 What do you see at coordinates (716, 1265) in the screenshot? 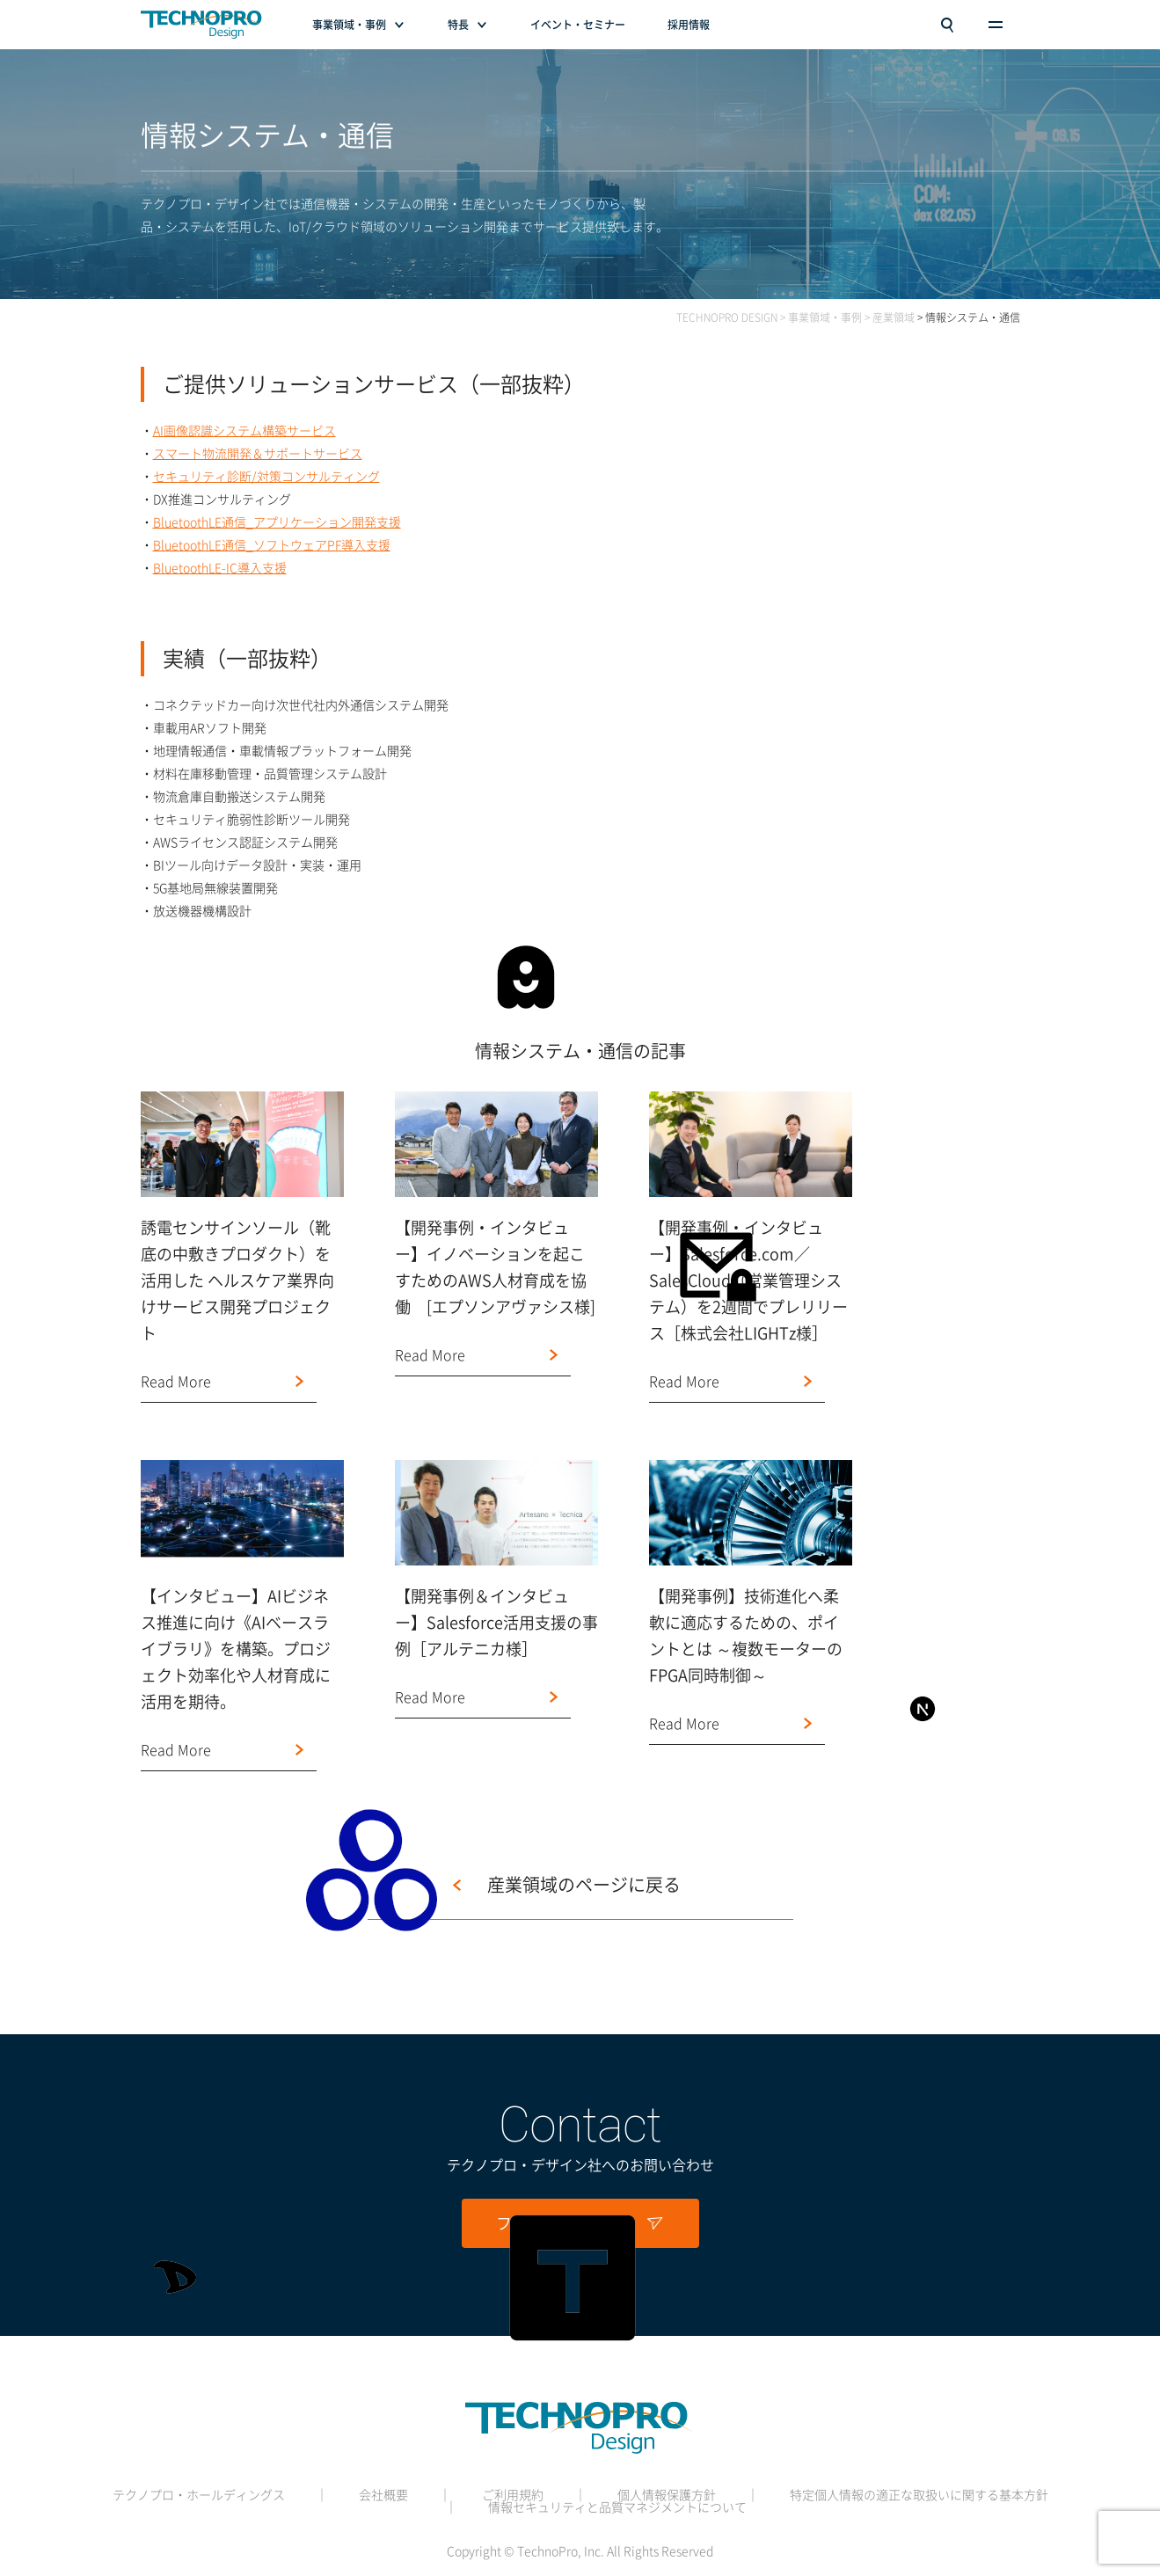
I see `indicates encrypted or secure email` at bounding box center [716, 1265].